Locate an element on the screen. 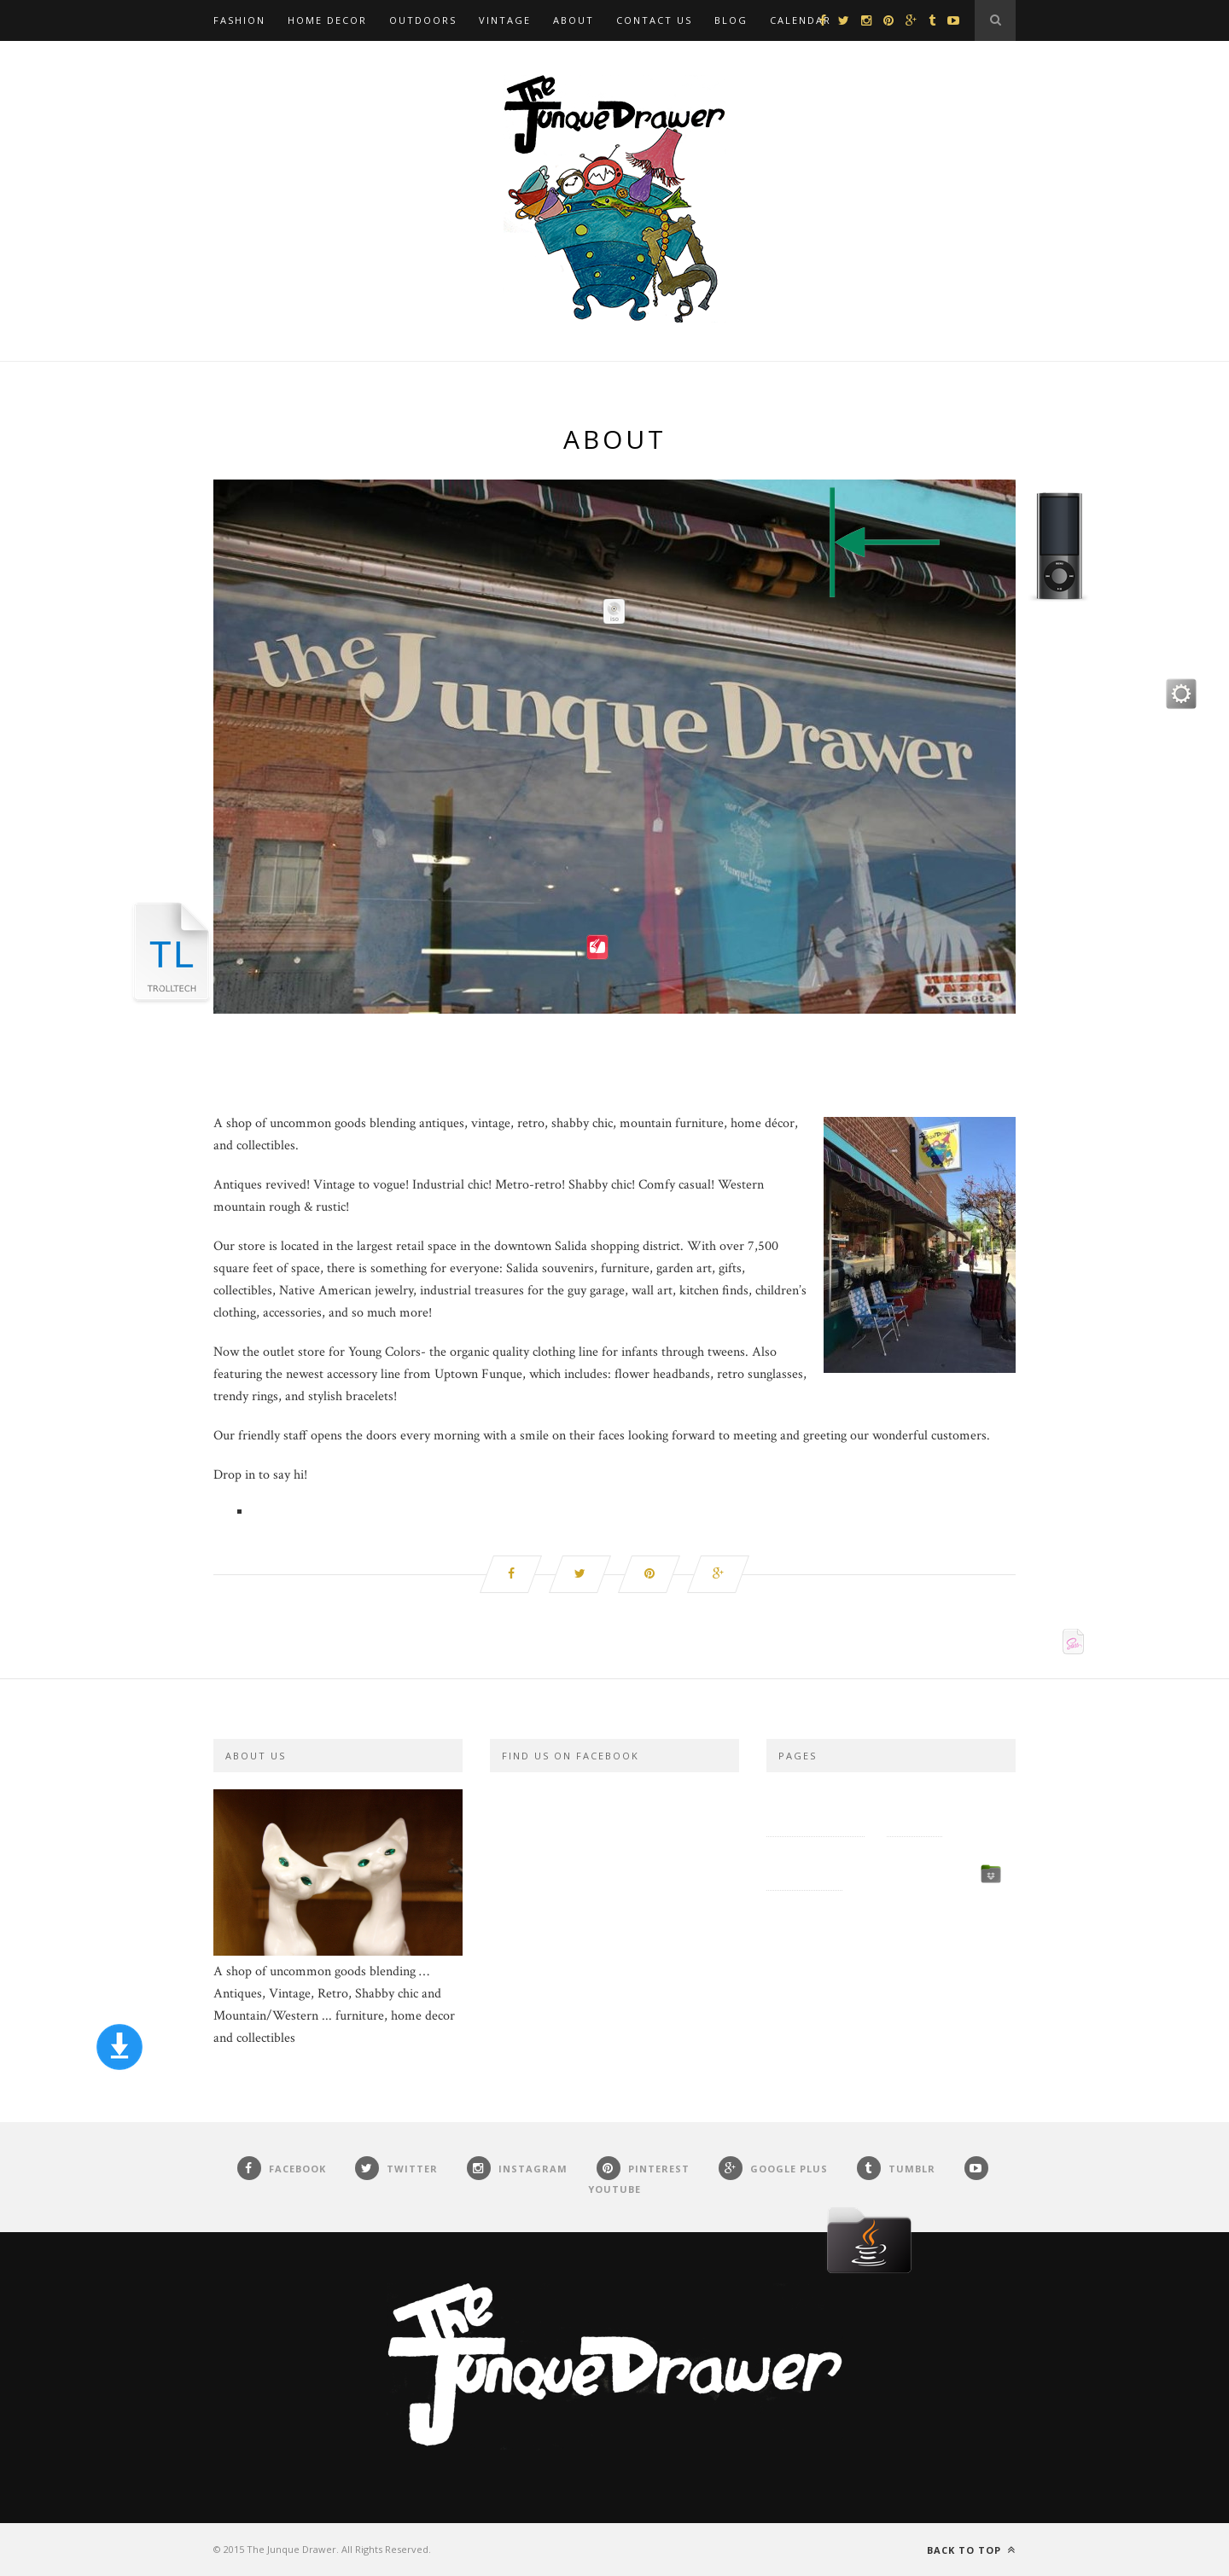 The image size is (1229, 2576). shared library file type indicator is located at coordinates (1181, 694).